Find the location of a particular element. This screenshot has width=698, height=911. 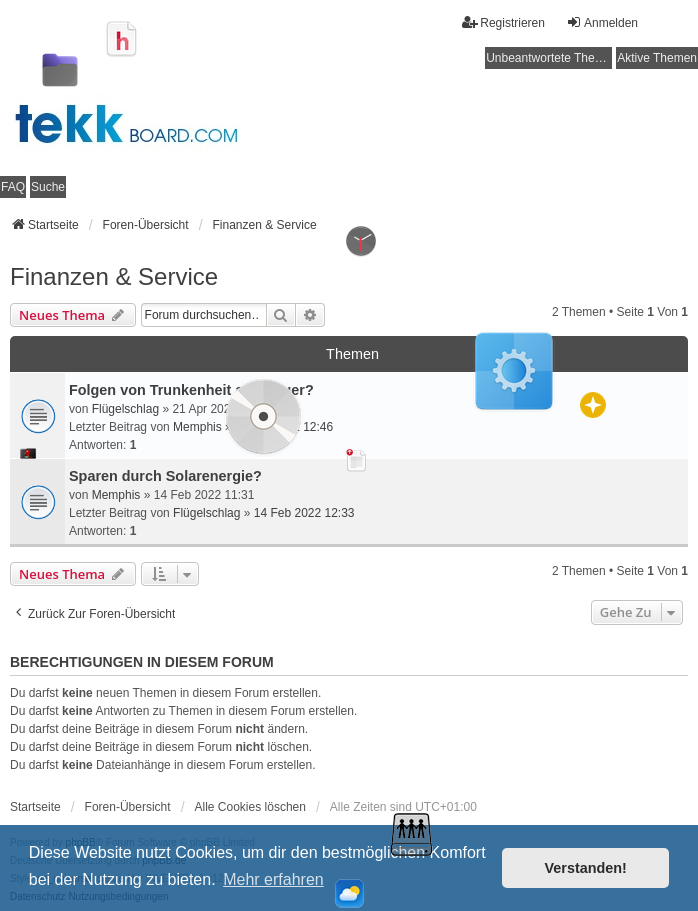

send or upload a document is located at coordinates (356, 460).